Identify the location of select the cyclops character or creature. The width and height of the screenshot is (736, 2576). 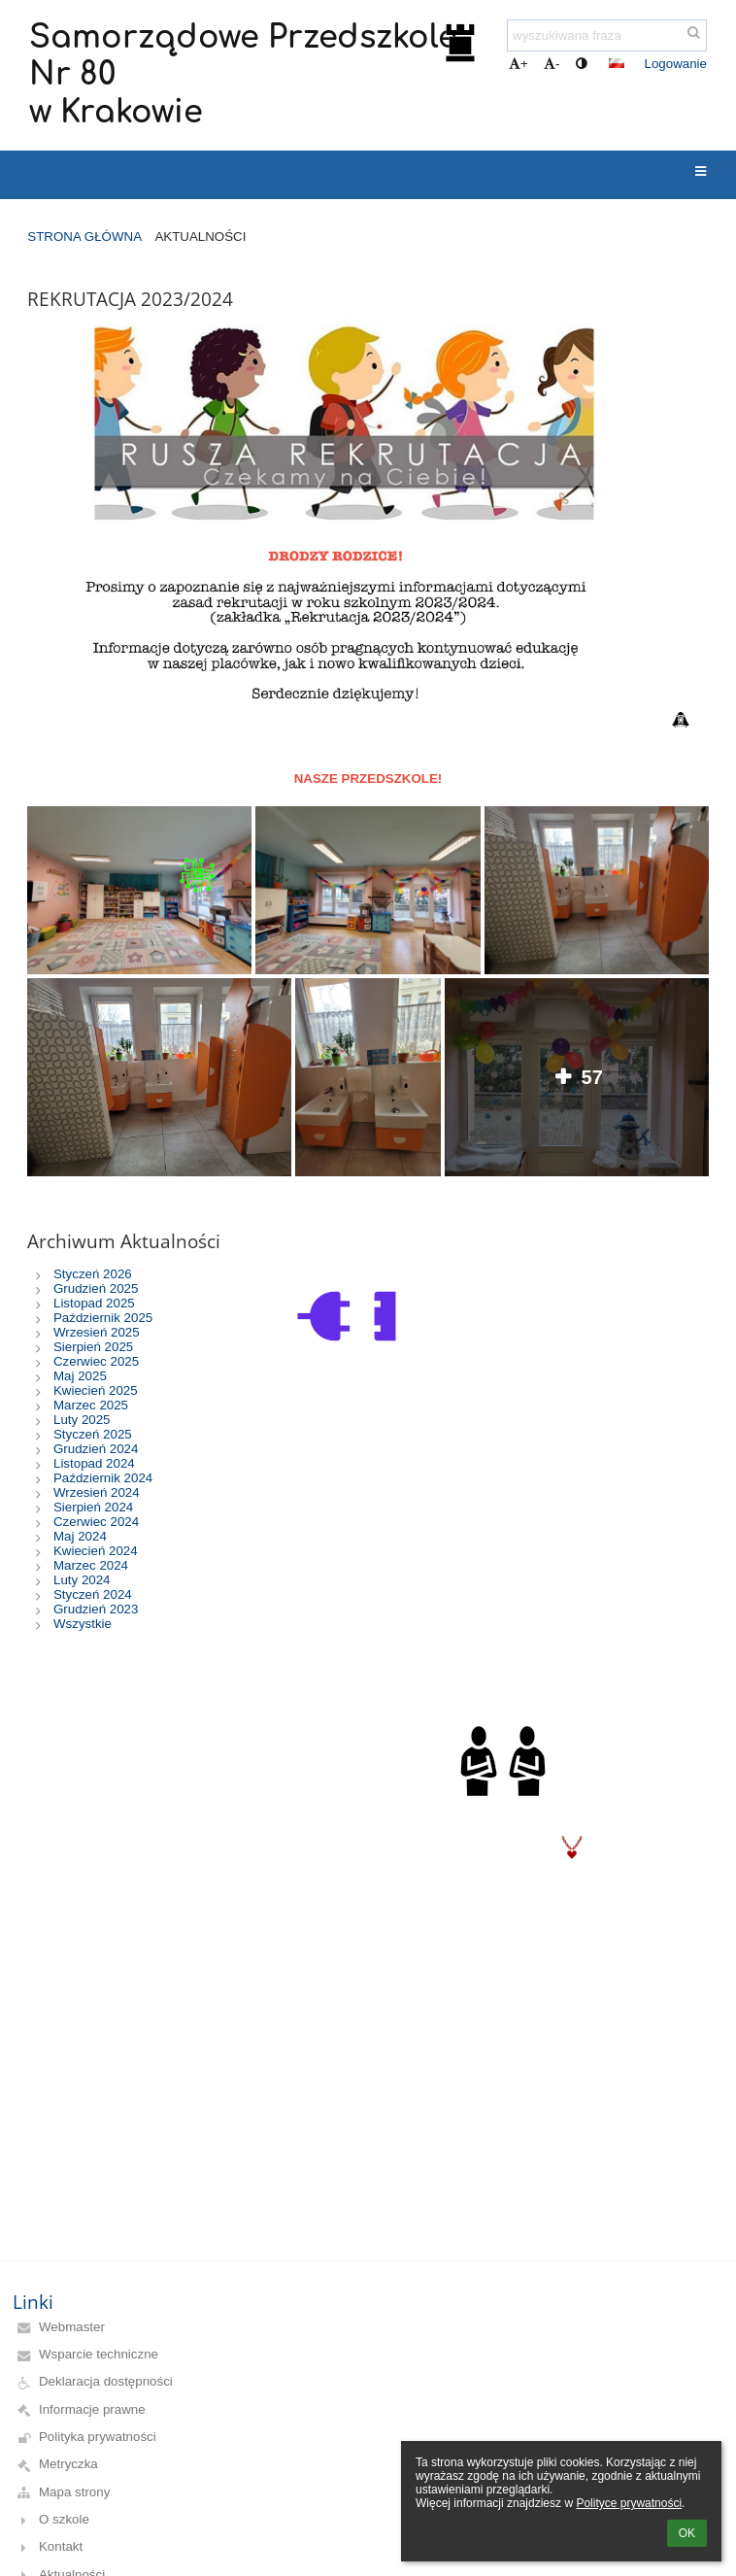
(681, 721).